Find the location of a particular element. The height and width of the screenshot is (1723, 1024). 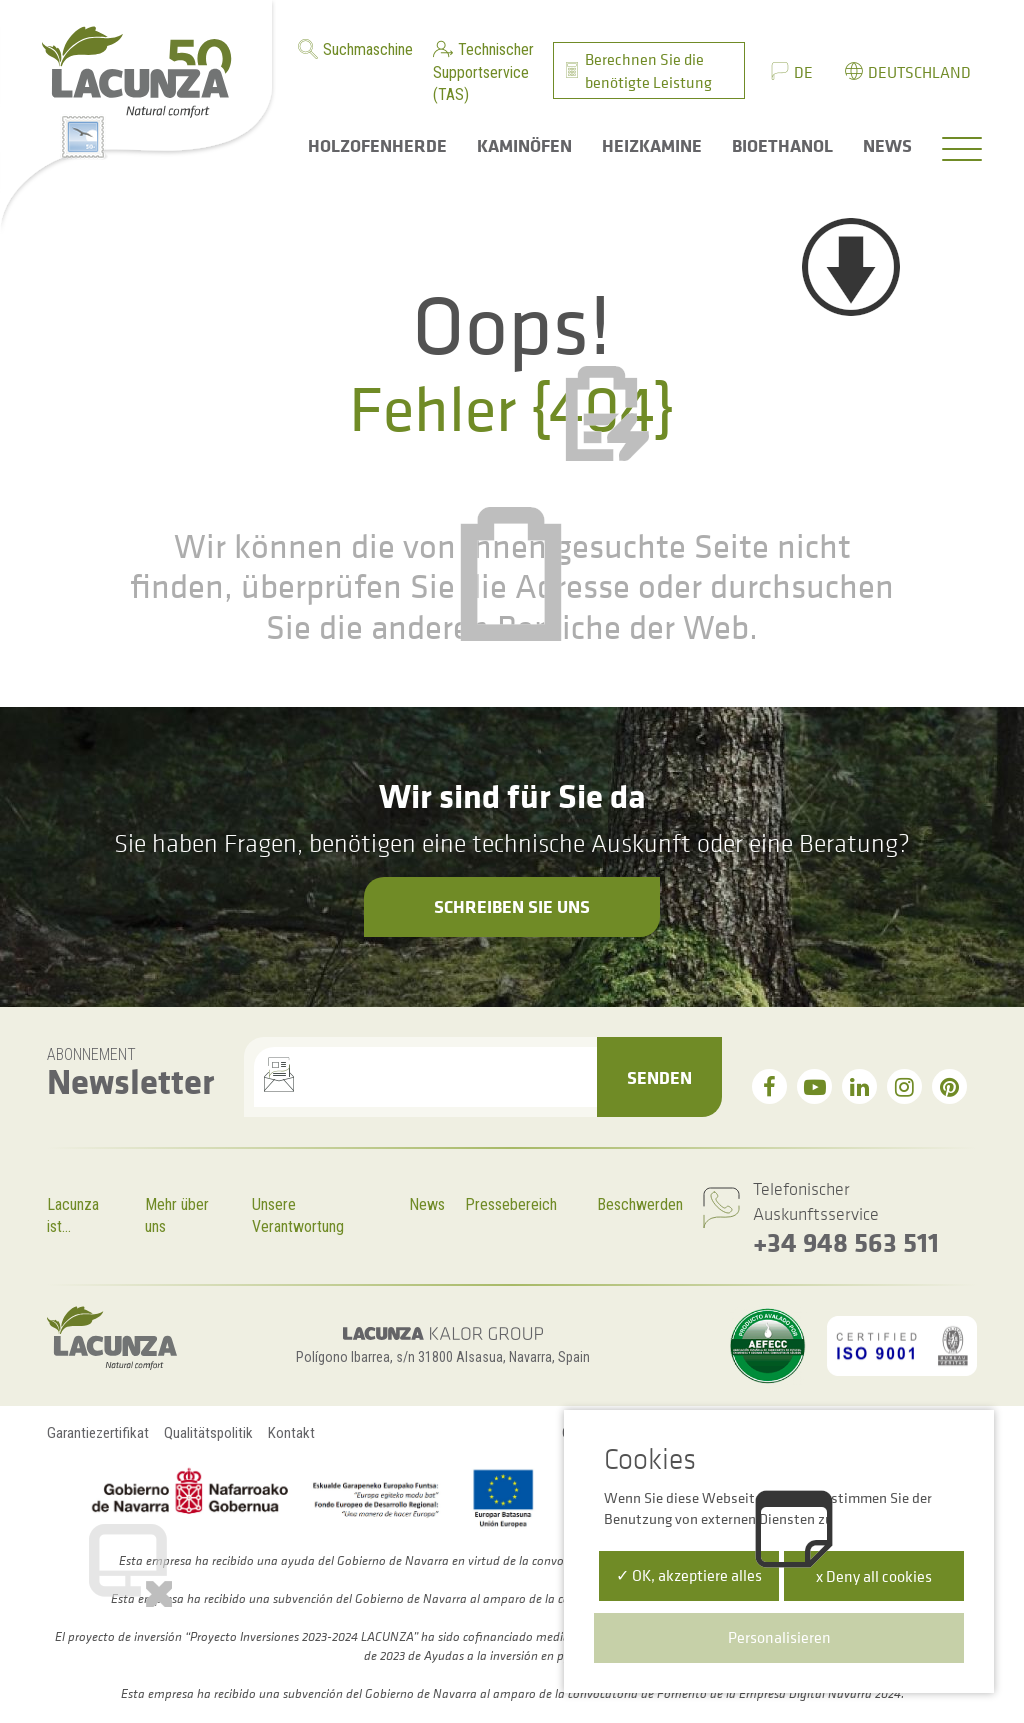

indicates battery is empty or critically low is located at coordinates (511, 574).